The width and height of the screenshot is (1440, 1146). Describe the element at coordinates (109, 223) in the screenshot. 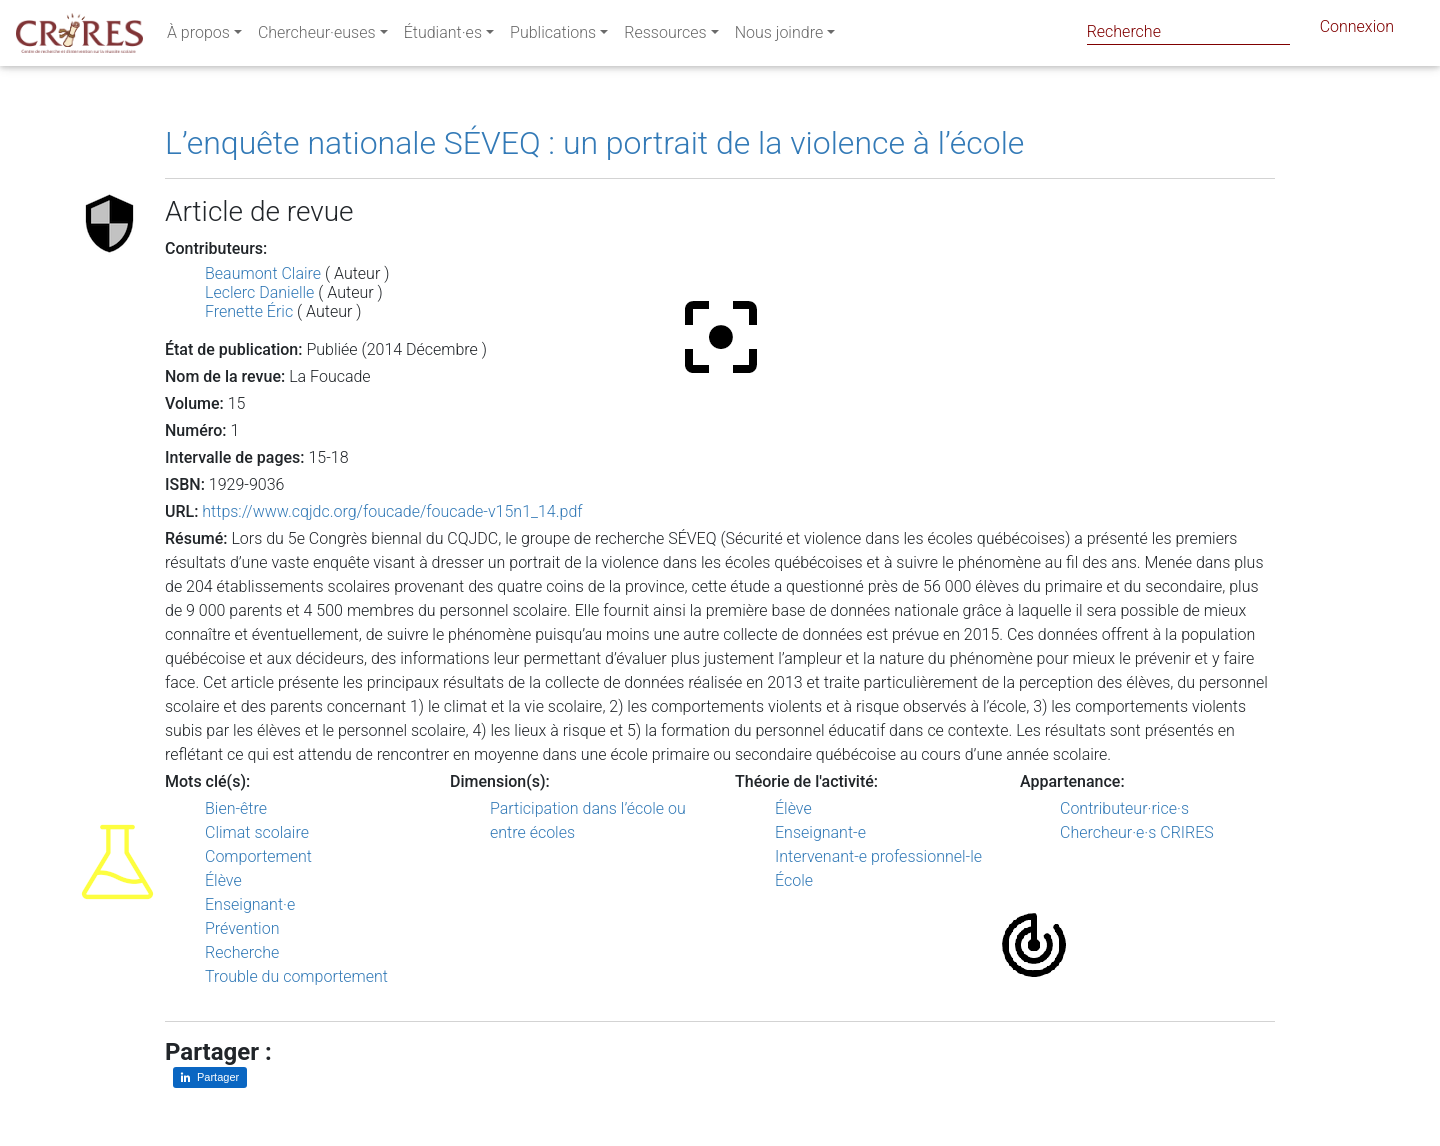

I see `access security settings` at that location.